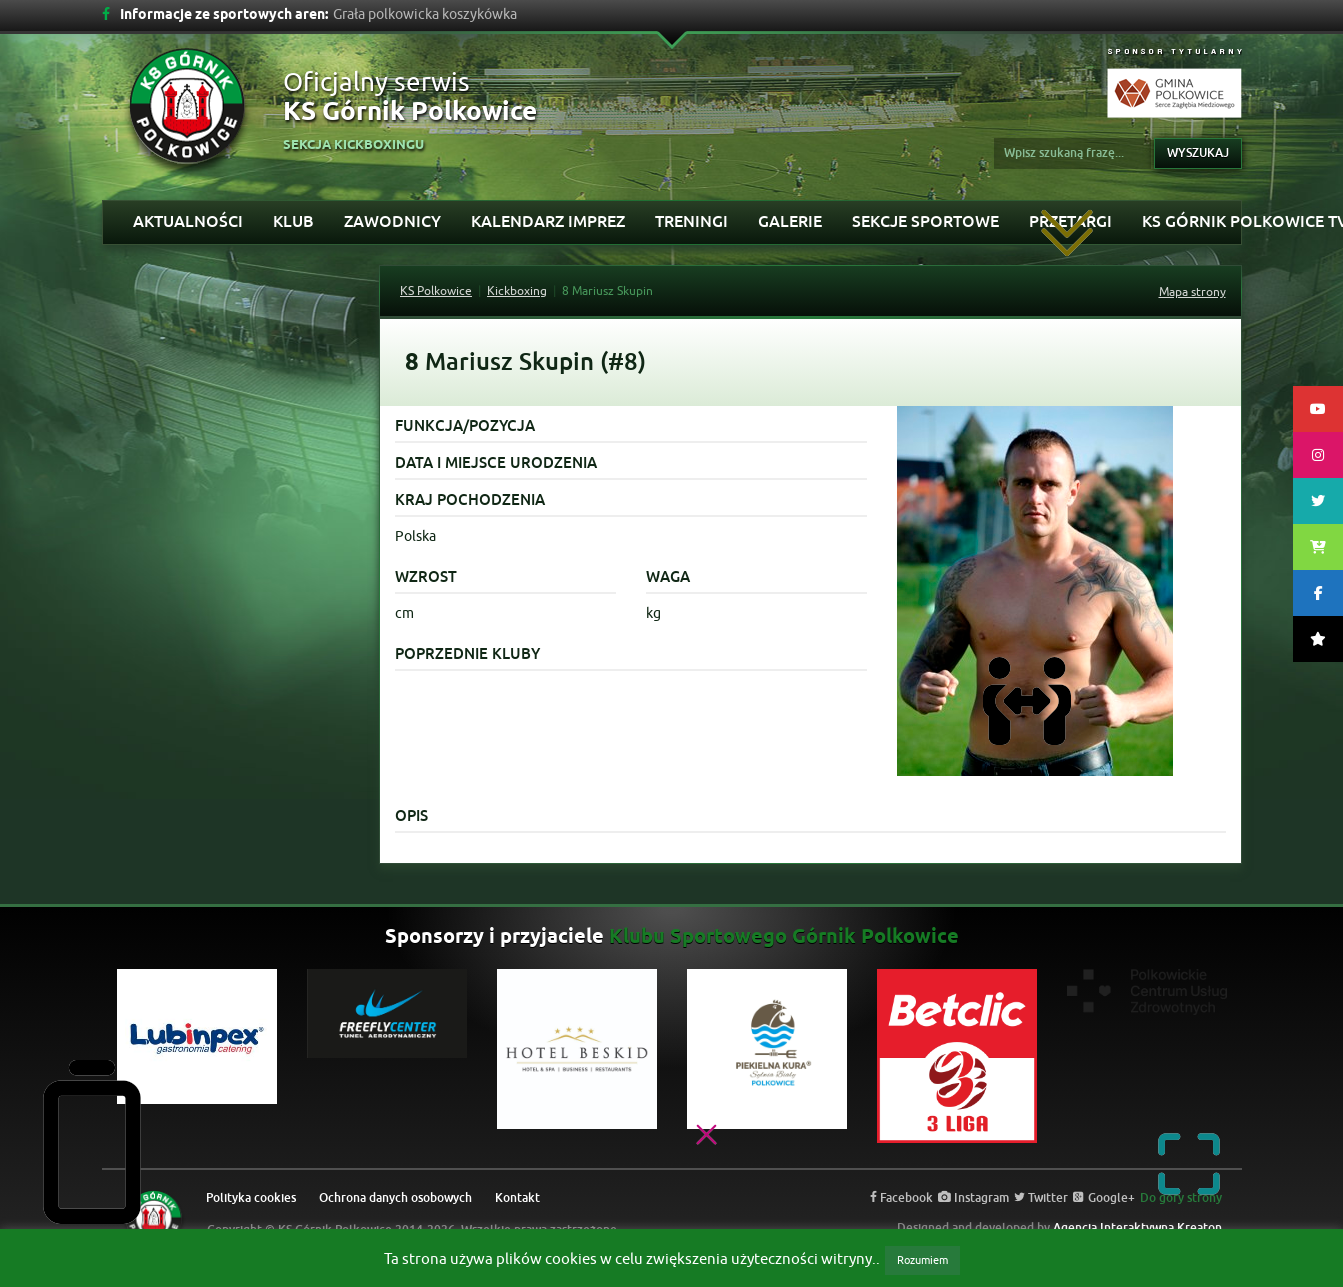 This screenshot has height=1287, width=1343. I want to click on scroll down or view more content below, so click(1067, 233).